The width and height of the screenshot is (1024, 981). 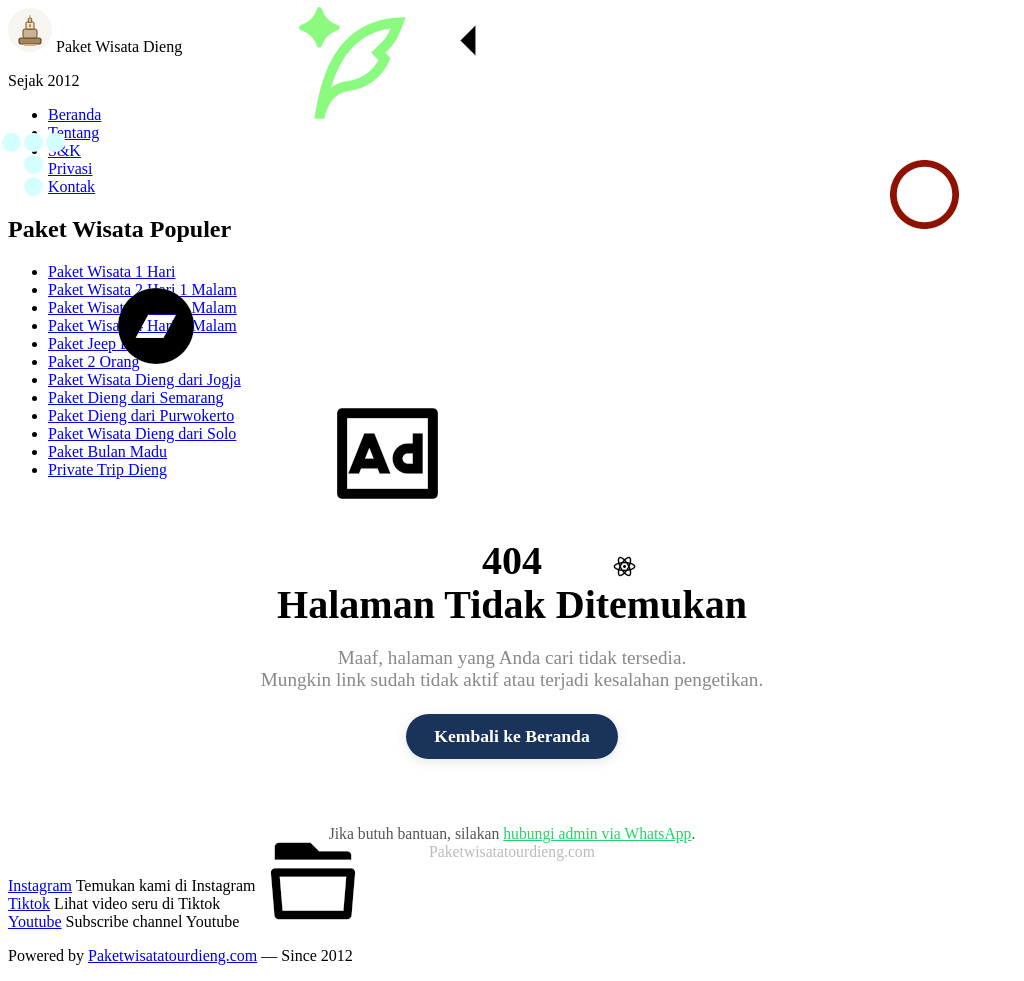 What do you see at coordinates (360, 68) in the screenshot?
I see `compose with AI writing assistance` at bounding box center [360, 68].